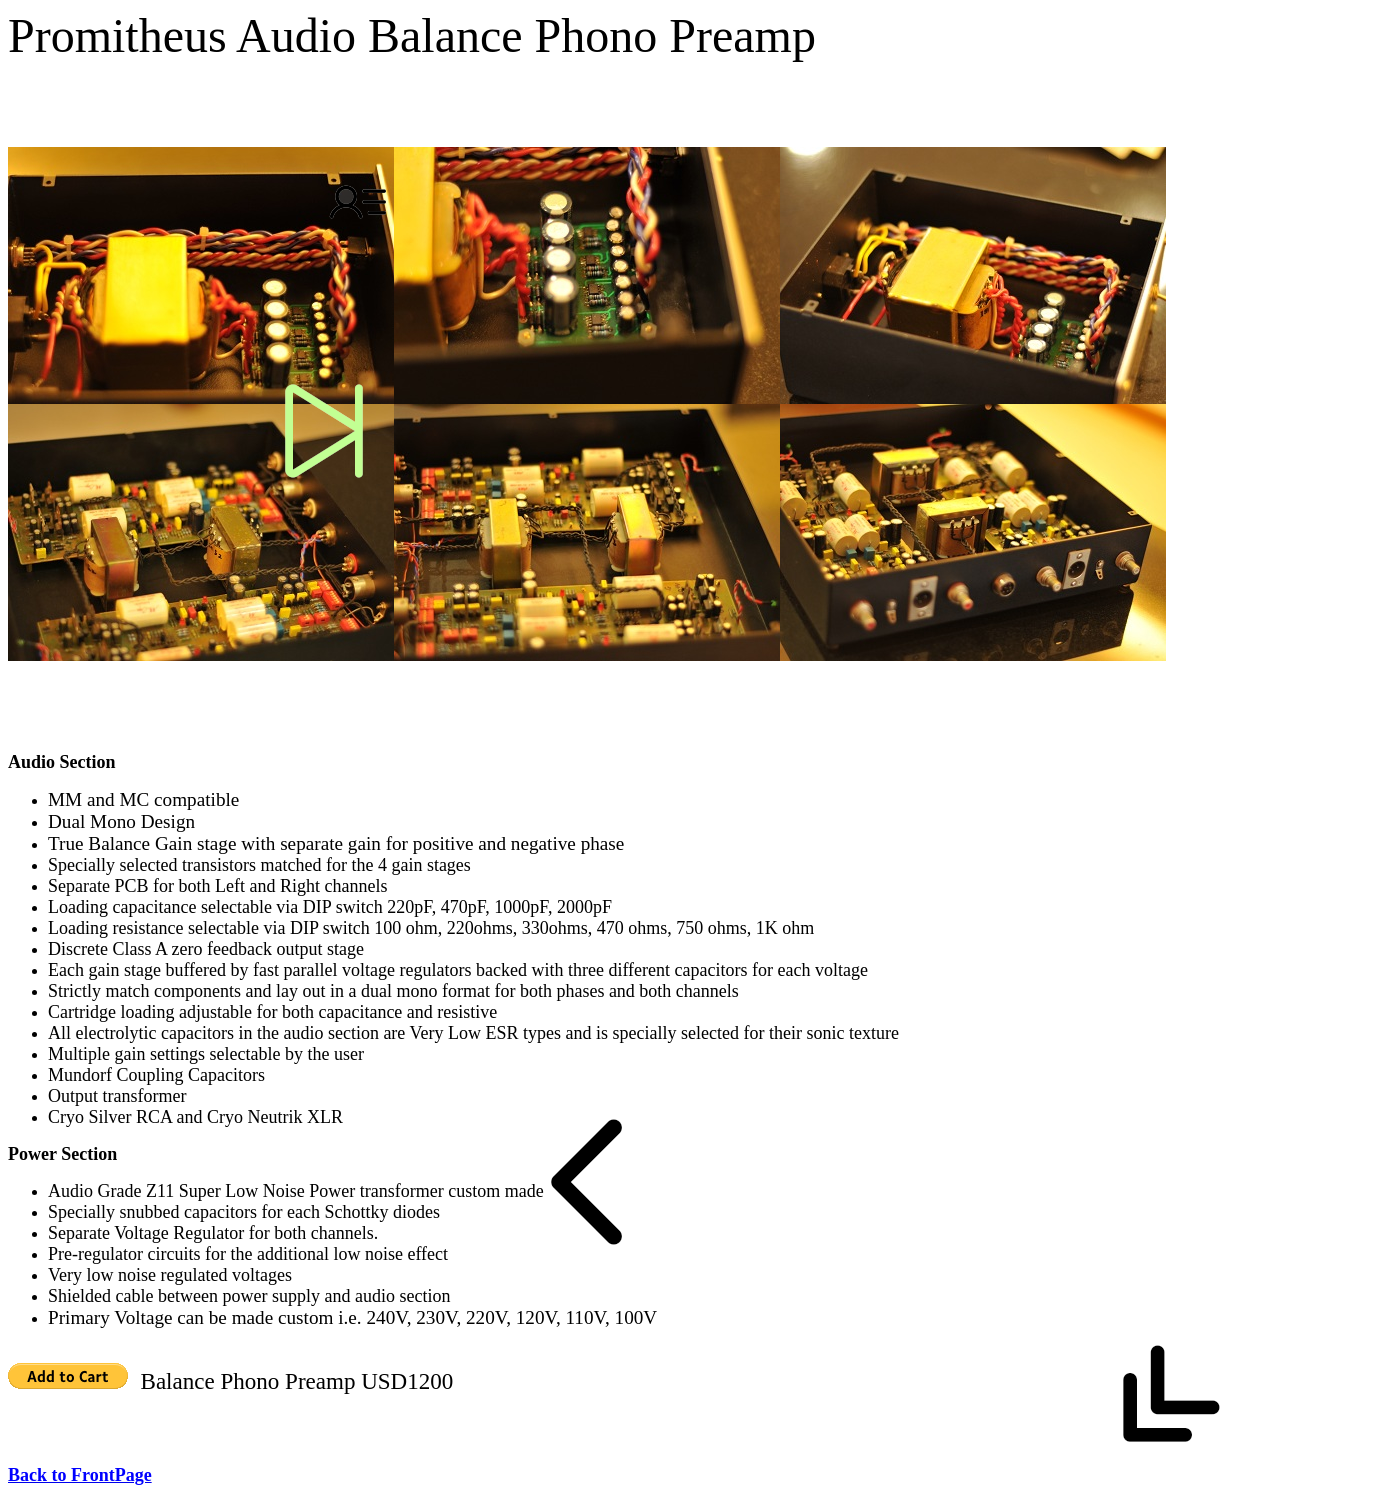 This screenshot has width=1381, height=1494. I want to click on collapse or minimize to bottom-left corner, so click(1164, 1400).